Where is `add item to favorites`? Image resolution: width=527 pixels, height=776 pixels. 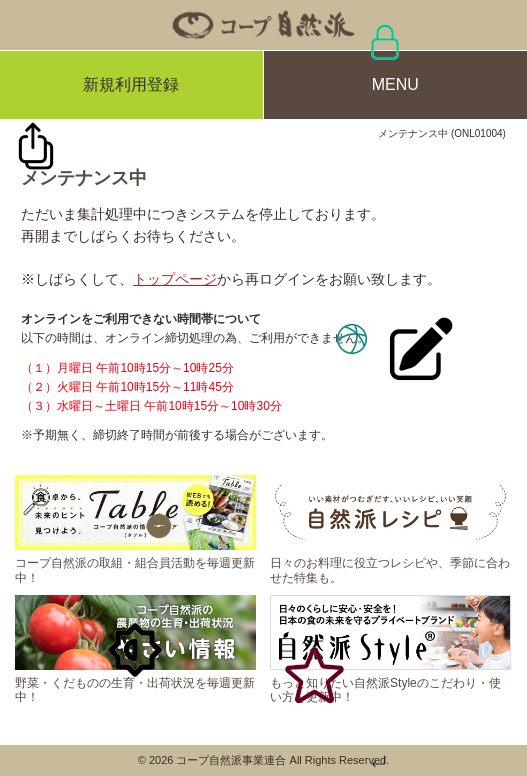
add item to favorites is located at coordinates (314, 675).